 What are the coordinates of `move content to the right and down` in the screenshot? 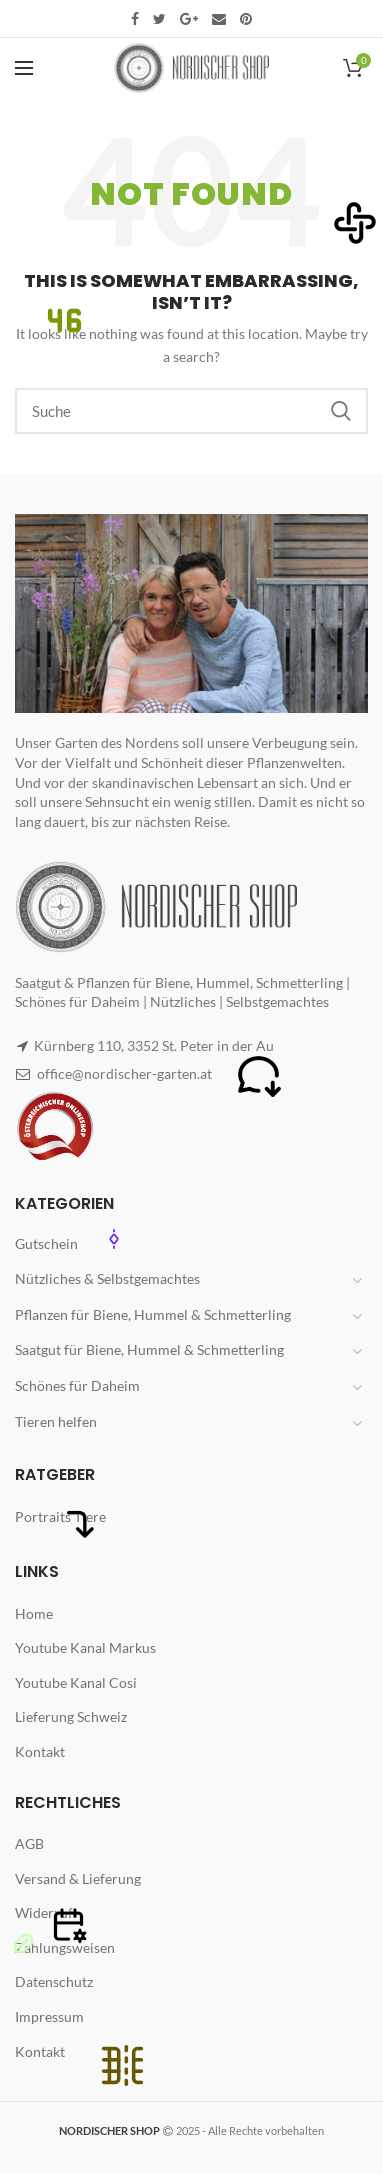 It's located at (79, 1523).